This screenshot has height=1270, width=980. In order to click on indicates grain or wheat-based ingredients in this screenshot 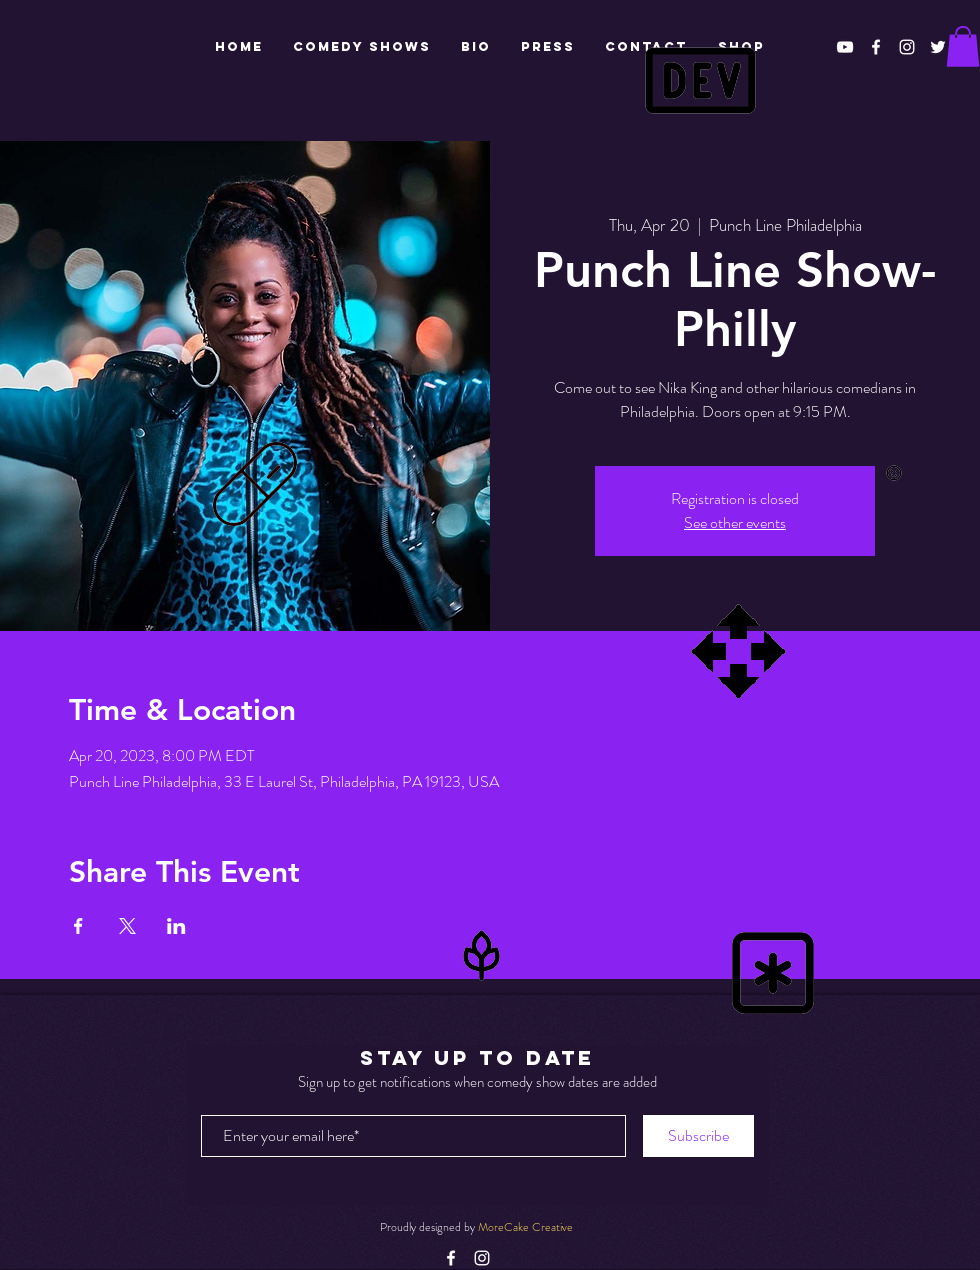, I will do `click(481, 955)`.